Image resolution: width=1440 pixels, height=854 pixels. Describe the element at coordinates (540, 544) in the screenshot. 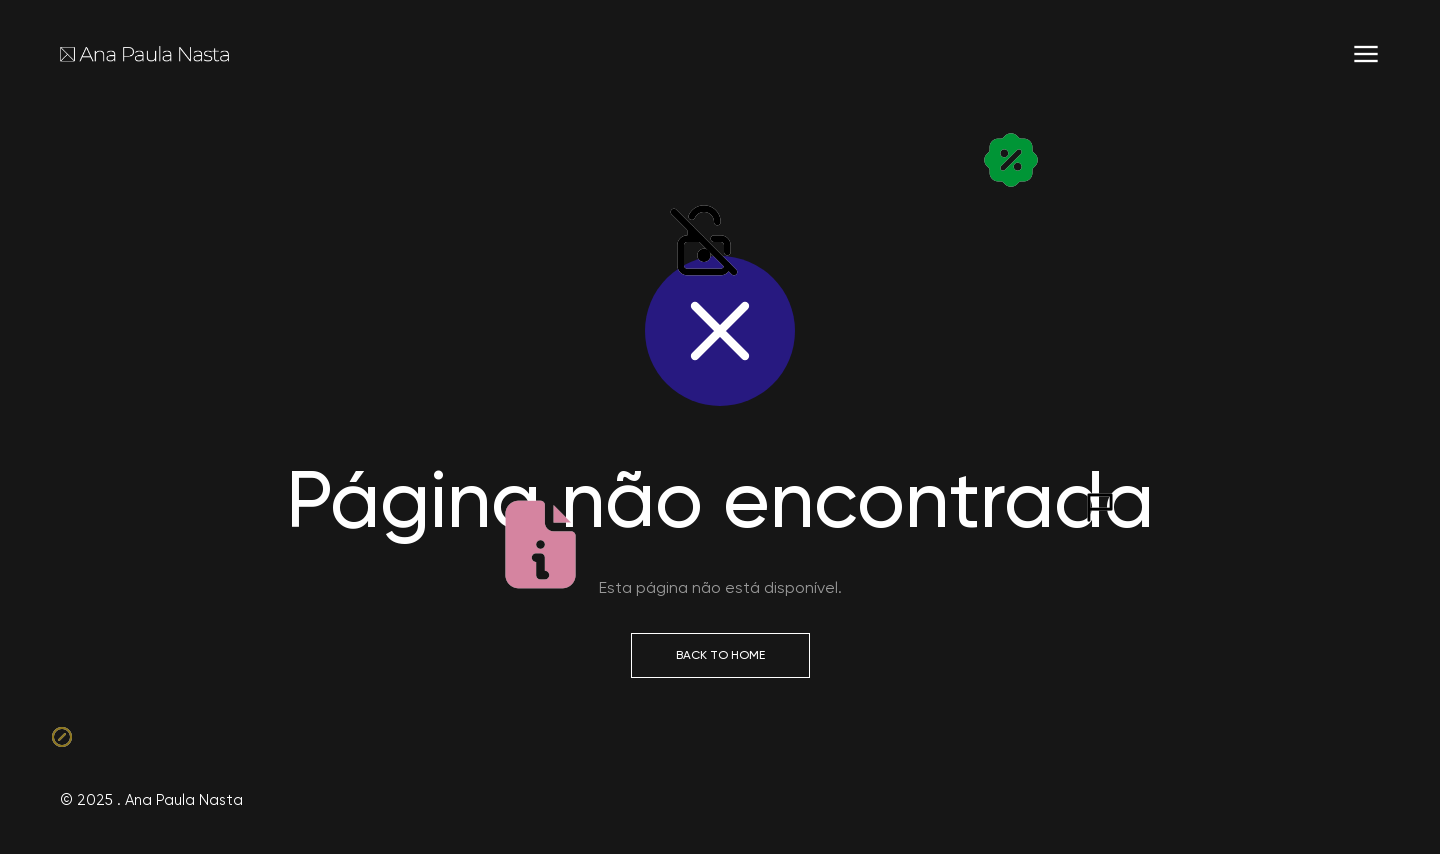

I see `view file details or properties` at that location.